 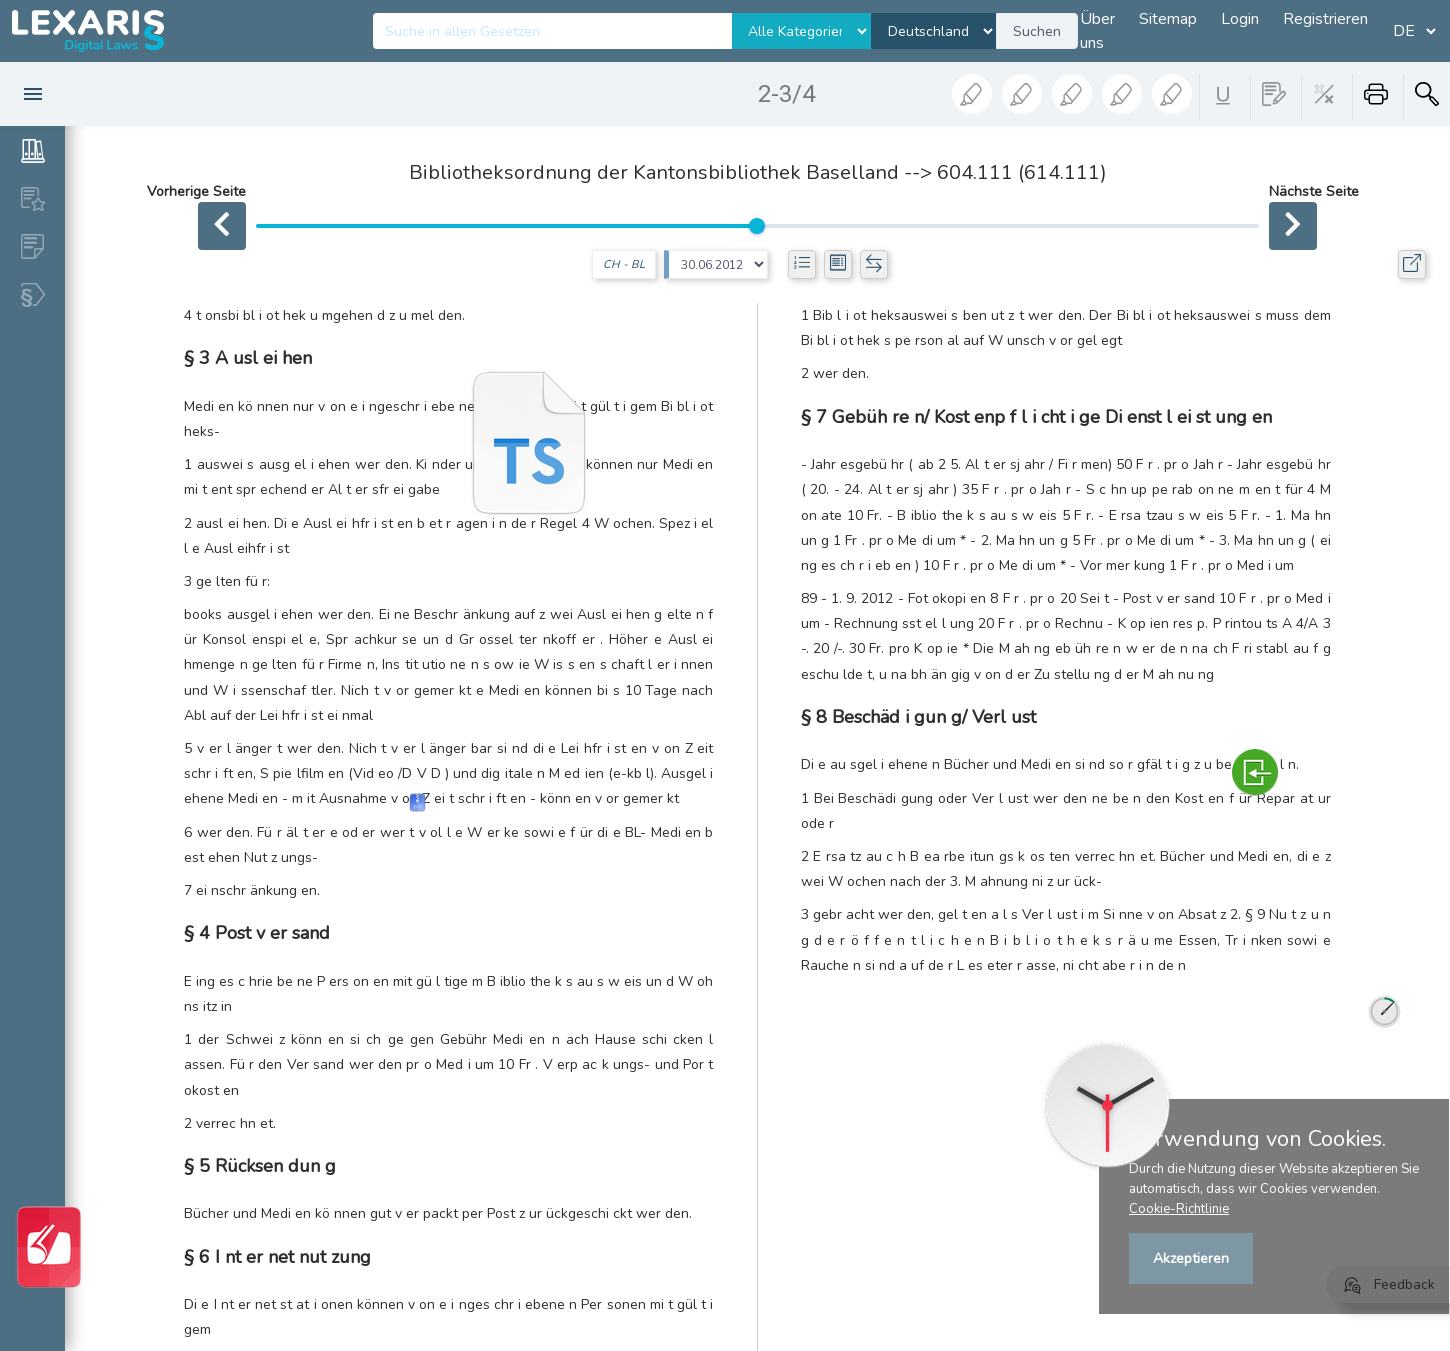 What do you see at coordinates (1255, 772) in the screenshot?
I see `log out of your account` at bounding box center [1255, 772].